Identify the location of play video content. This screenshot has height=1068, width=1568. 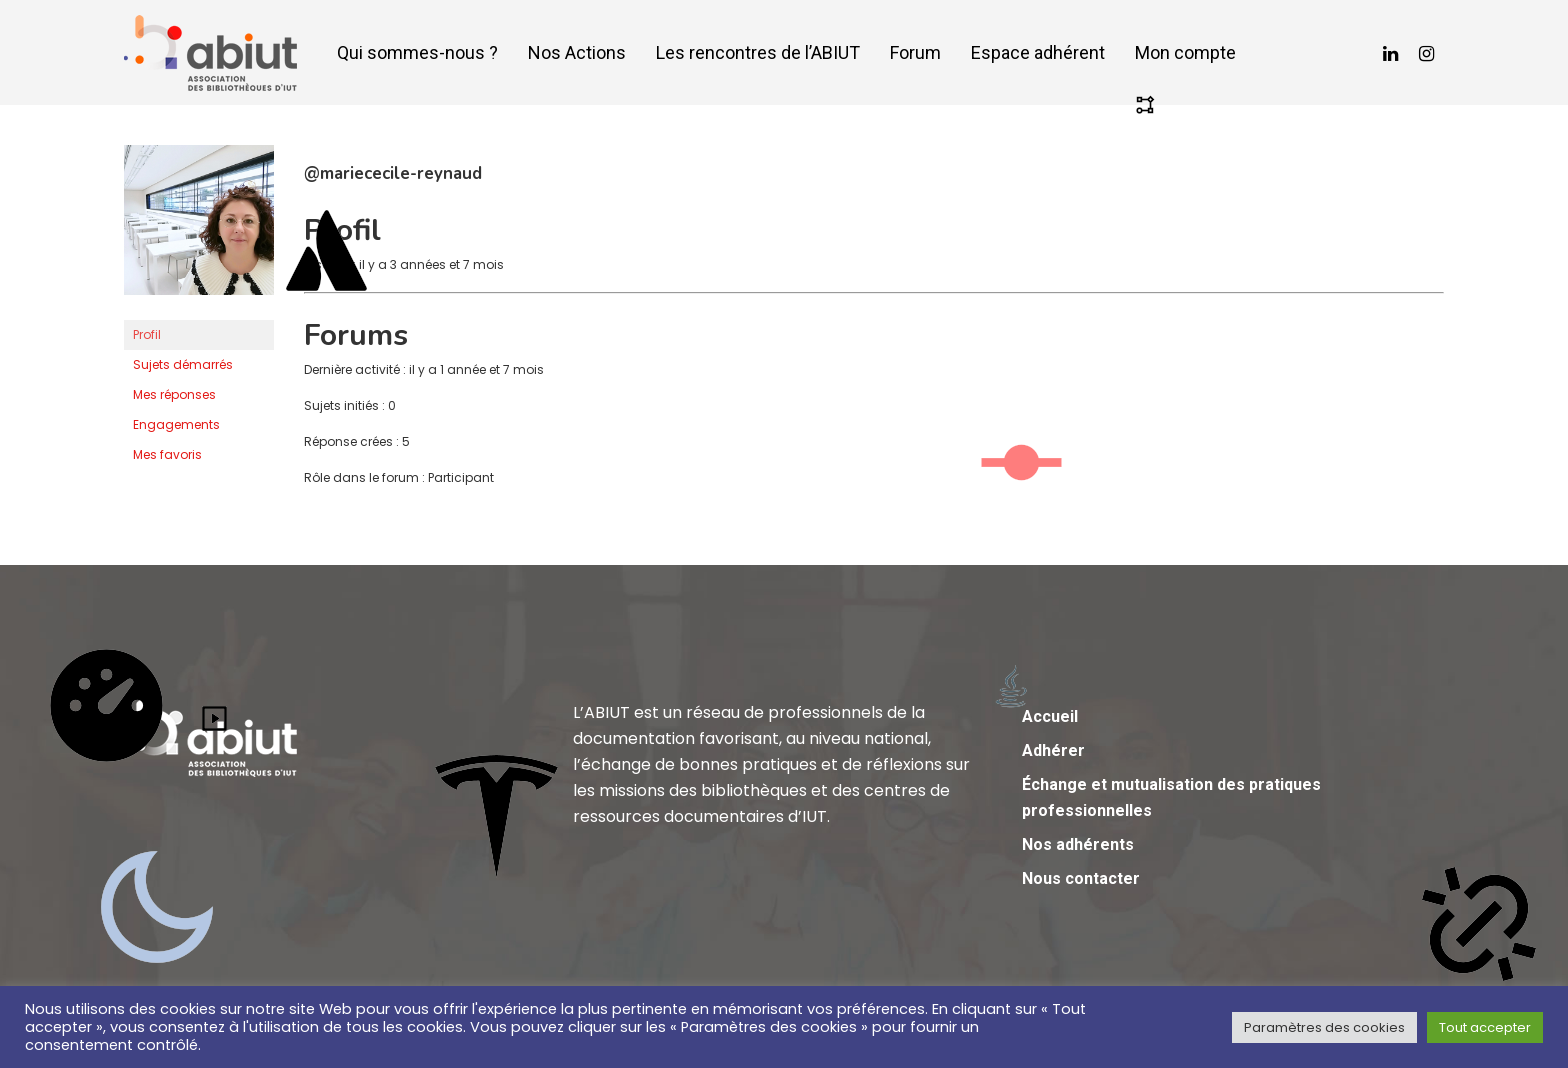
(214, 718).